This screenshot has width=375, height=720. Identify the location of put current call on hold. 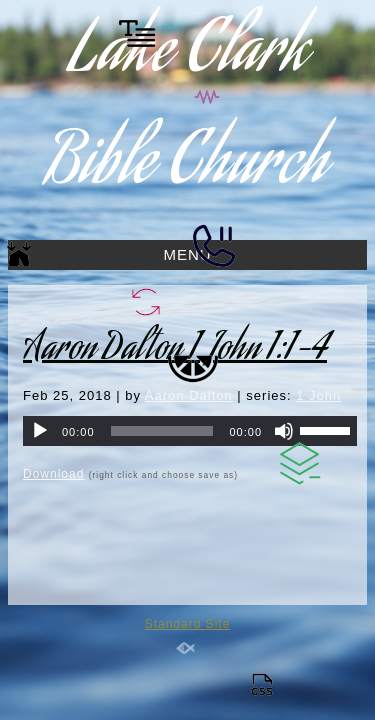
(215, 245).